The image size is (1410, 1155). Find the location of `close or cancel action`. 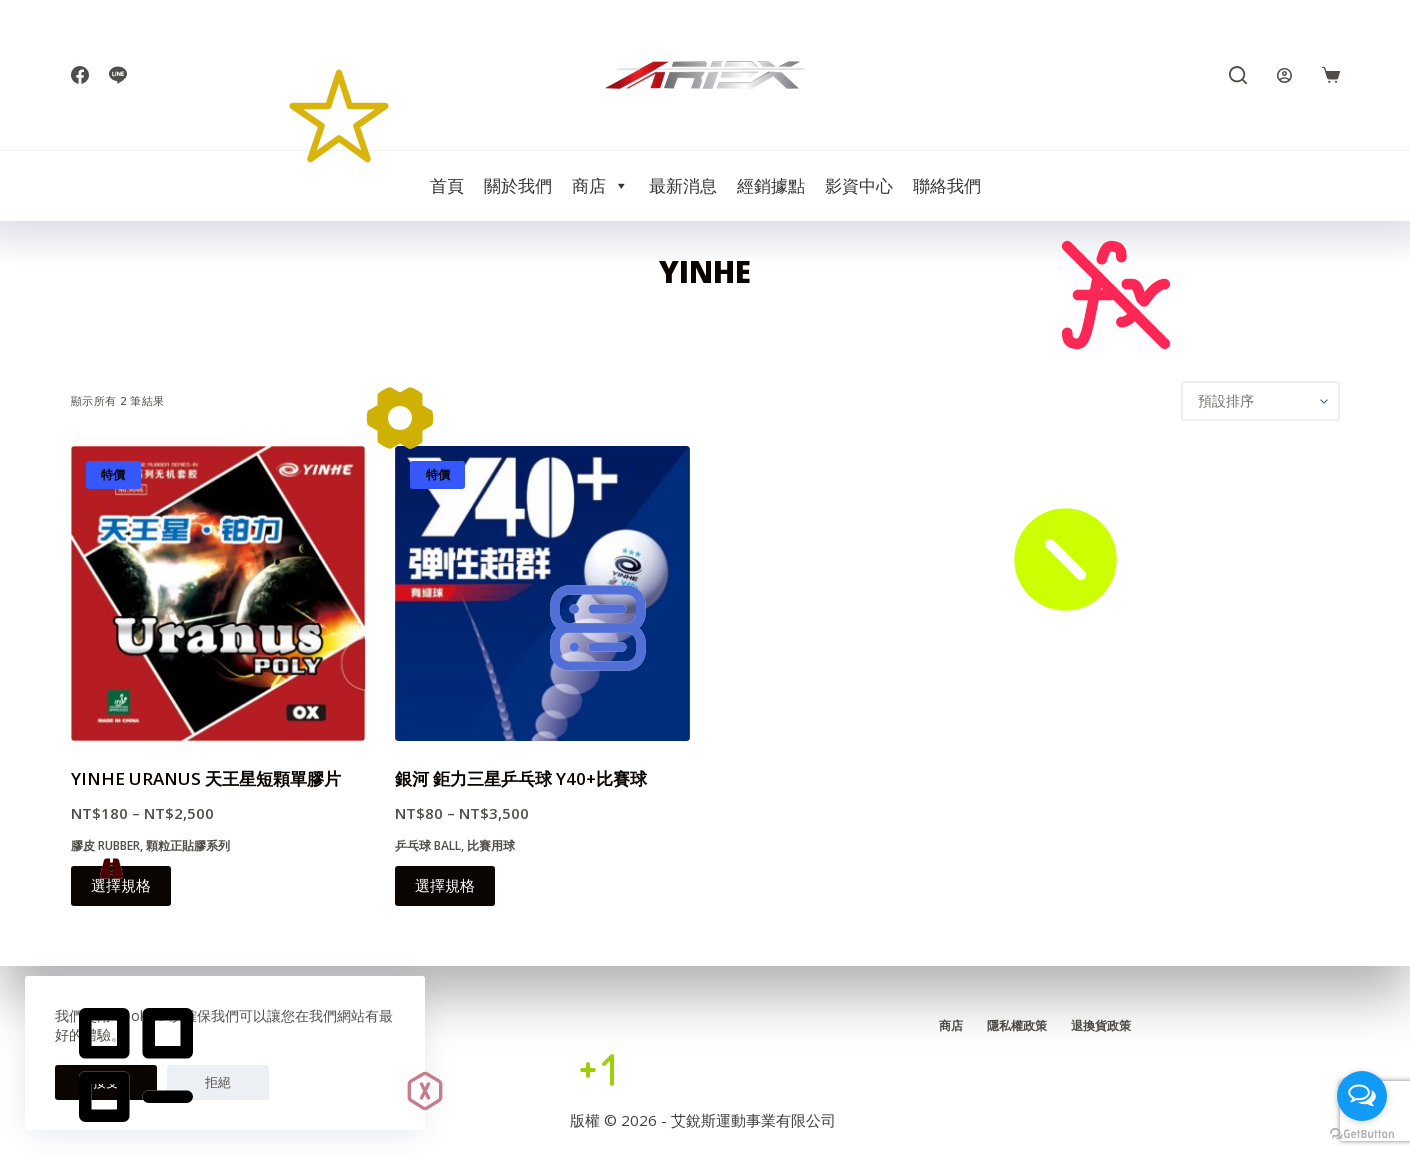

close or cancel action is located at coordinates (425, 1091).